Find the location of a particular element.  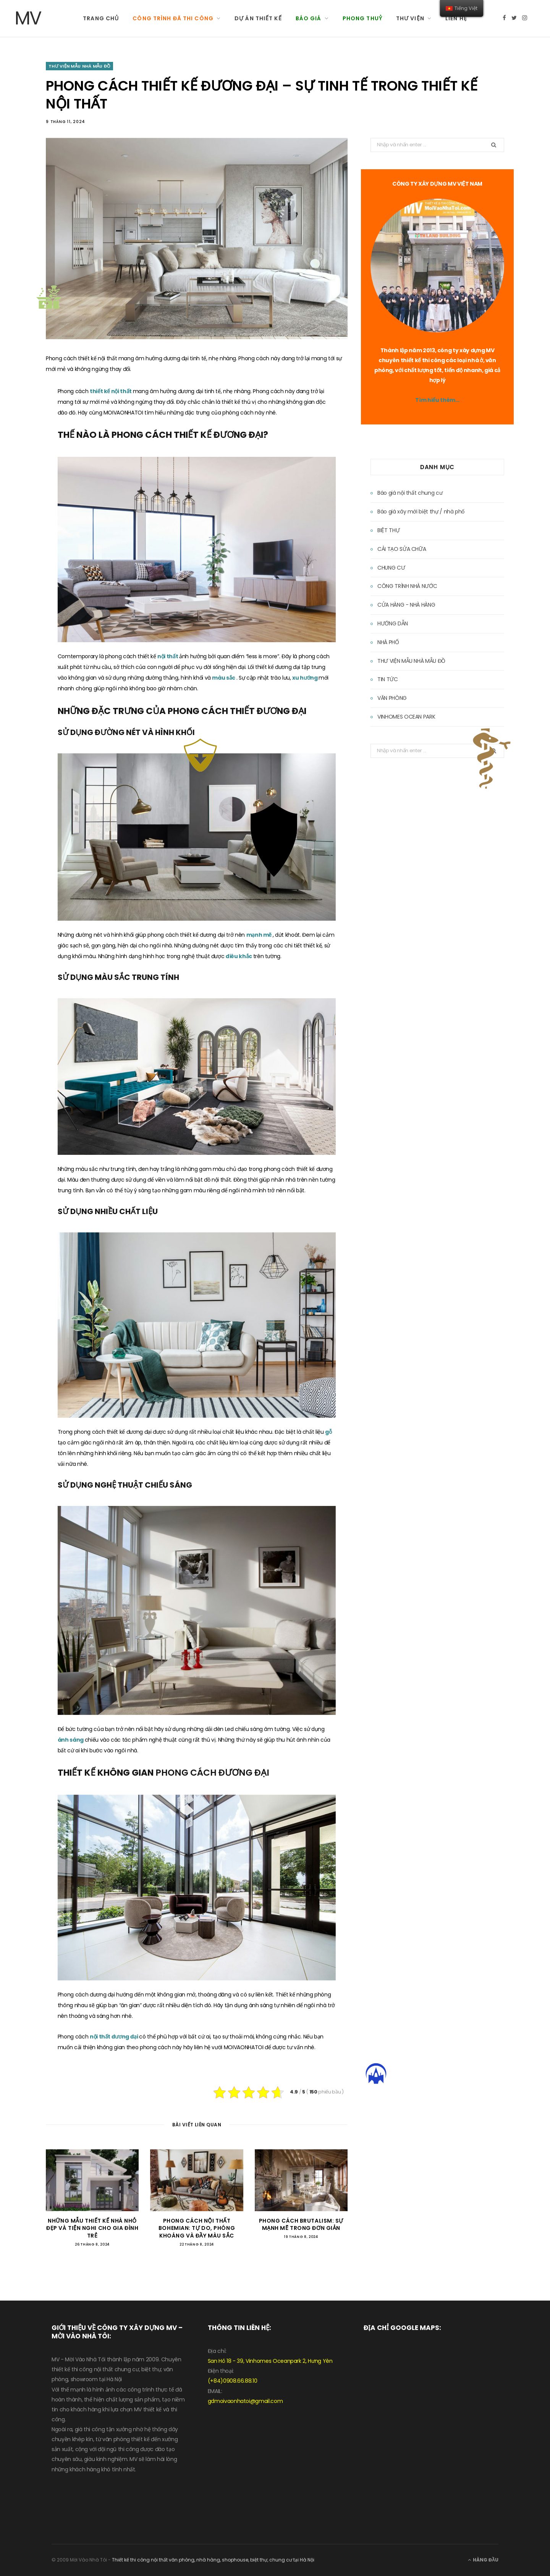

indicates armor or defense has been reduced is located at coordinates (200, 755).